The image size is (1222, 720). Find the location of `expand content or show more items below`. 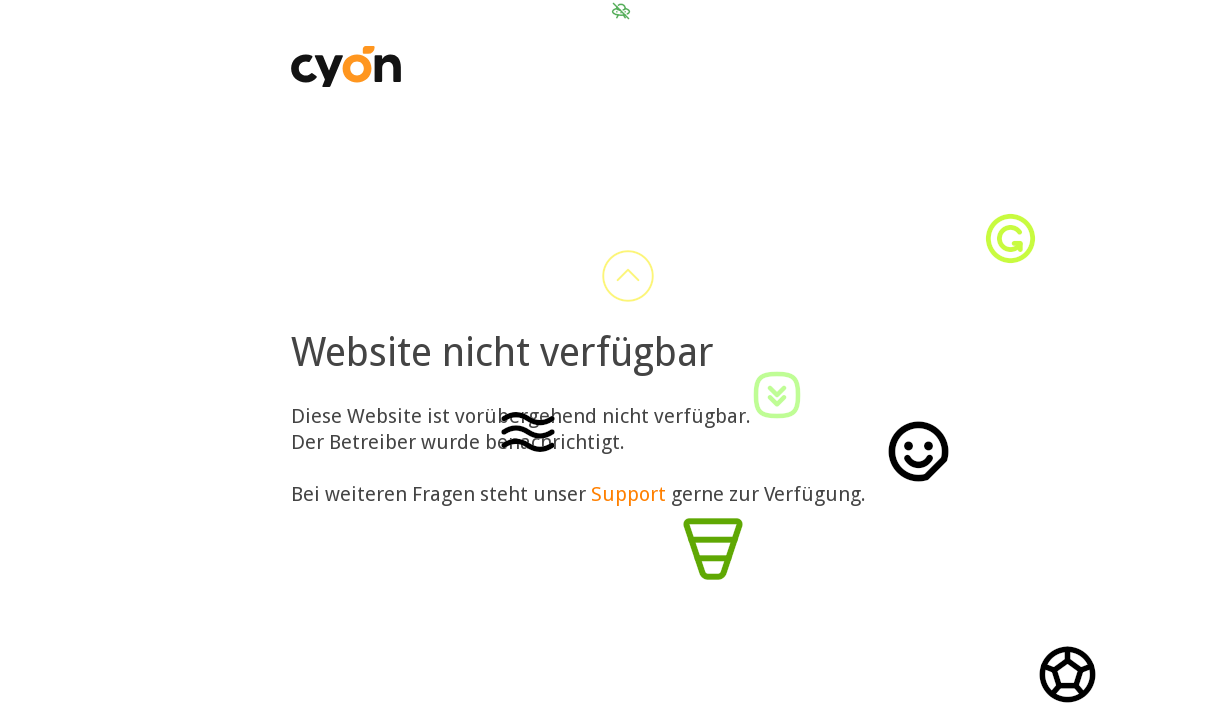

expand content or show more items below is located at coordinates (777, 395).